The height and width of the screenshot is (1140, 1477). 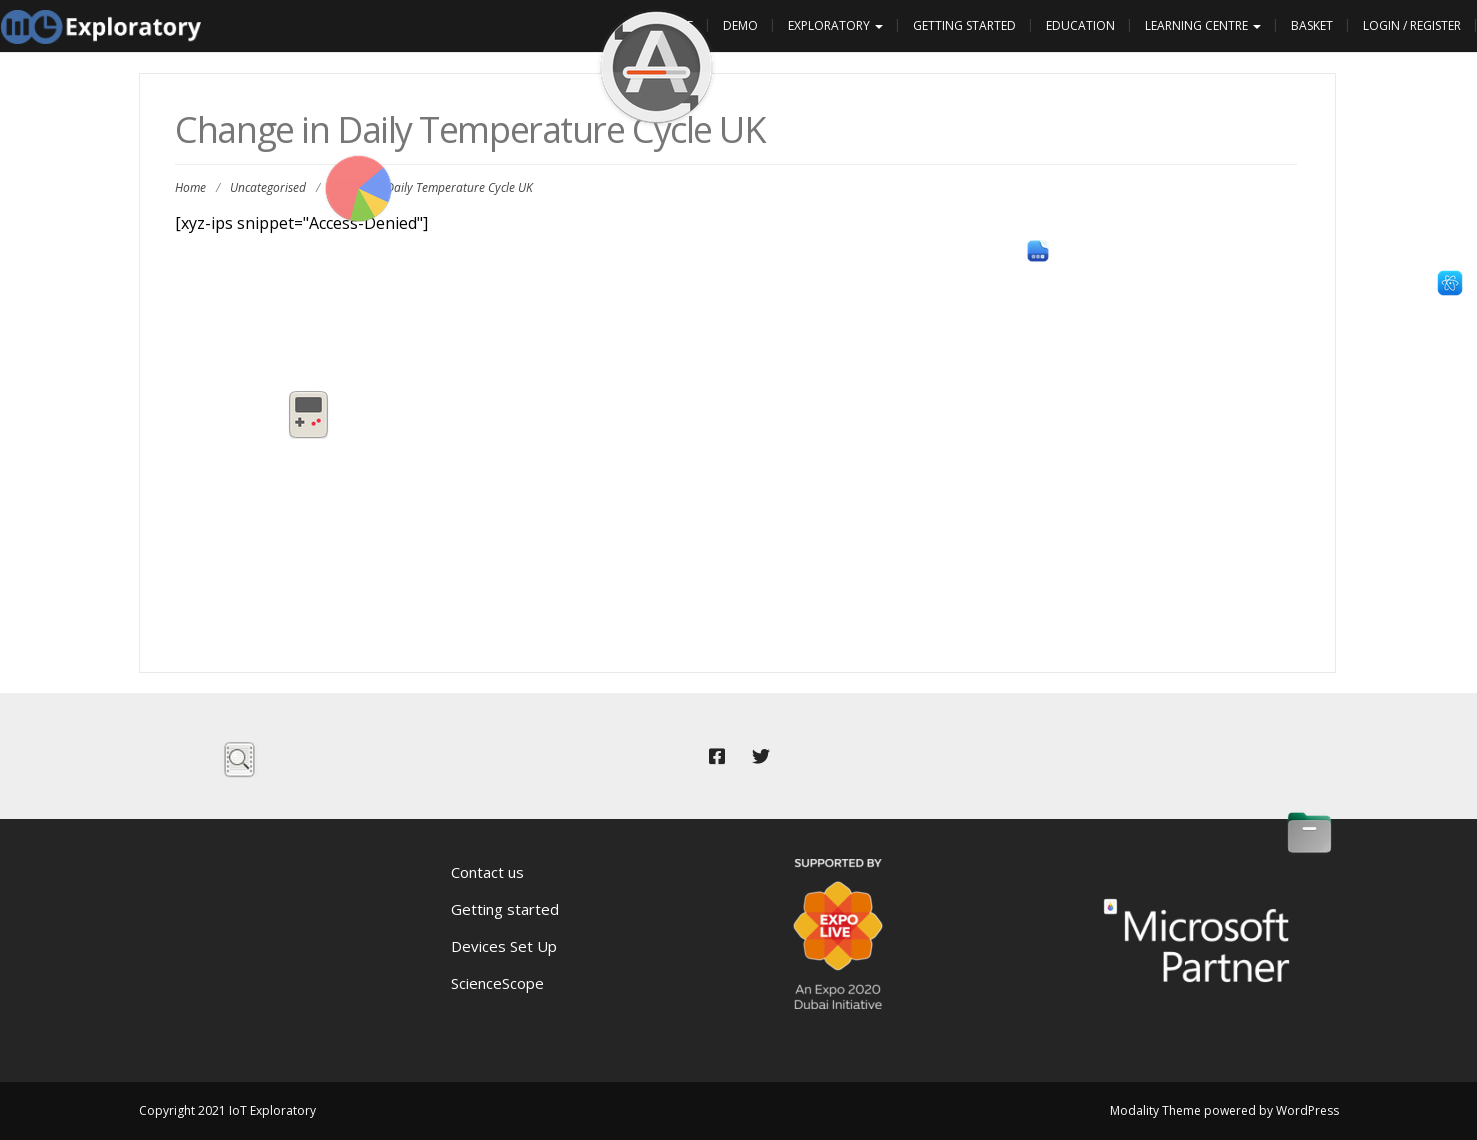 I want to click on it87 hardware monitoring sensor data file, so click(x=1110, y=906).